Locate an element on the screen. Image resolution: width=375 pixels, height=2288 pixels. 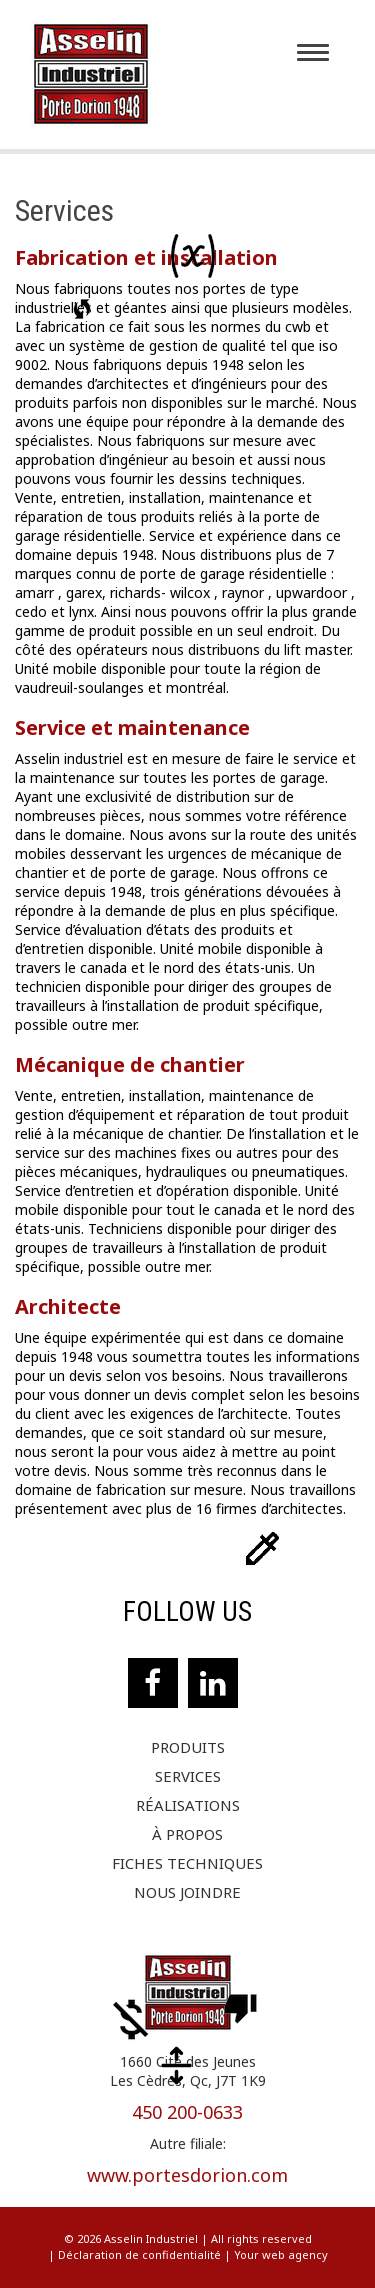
pick a color from the image is located at coordinates (262, 1548).